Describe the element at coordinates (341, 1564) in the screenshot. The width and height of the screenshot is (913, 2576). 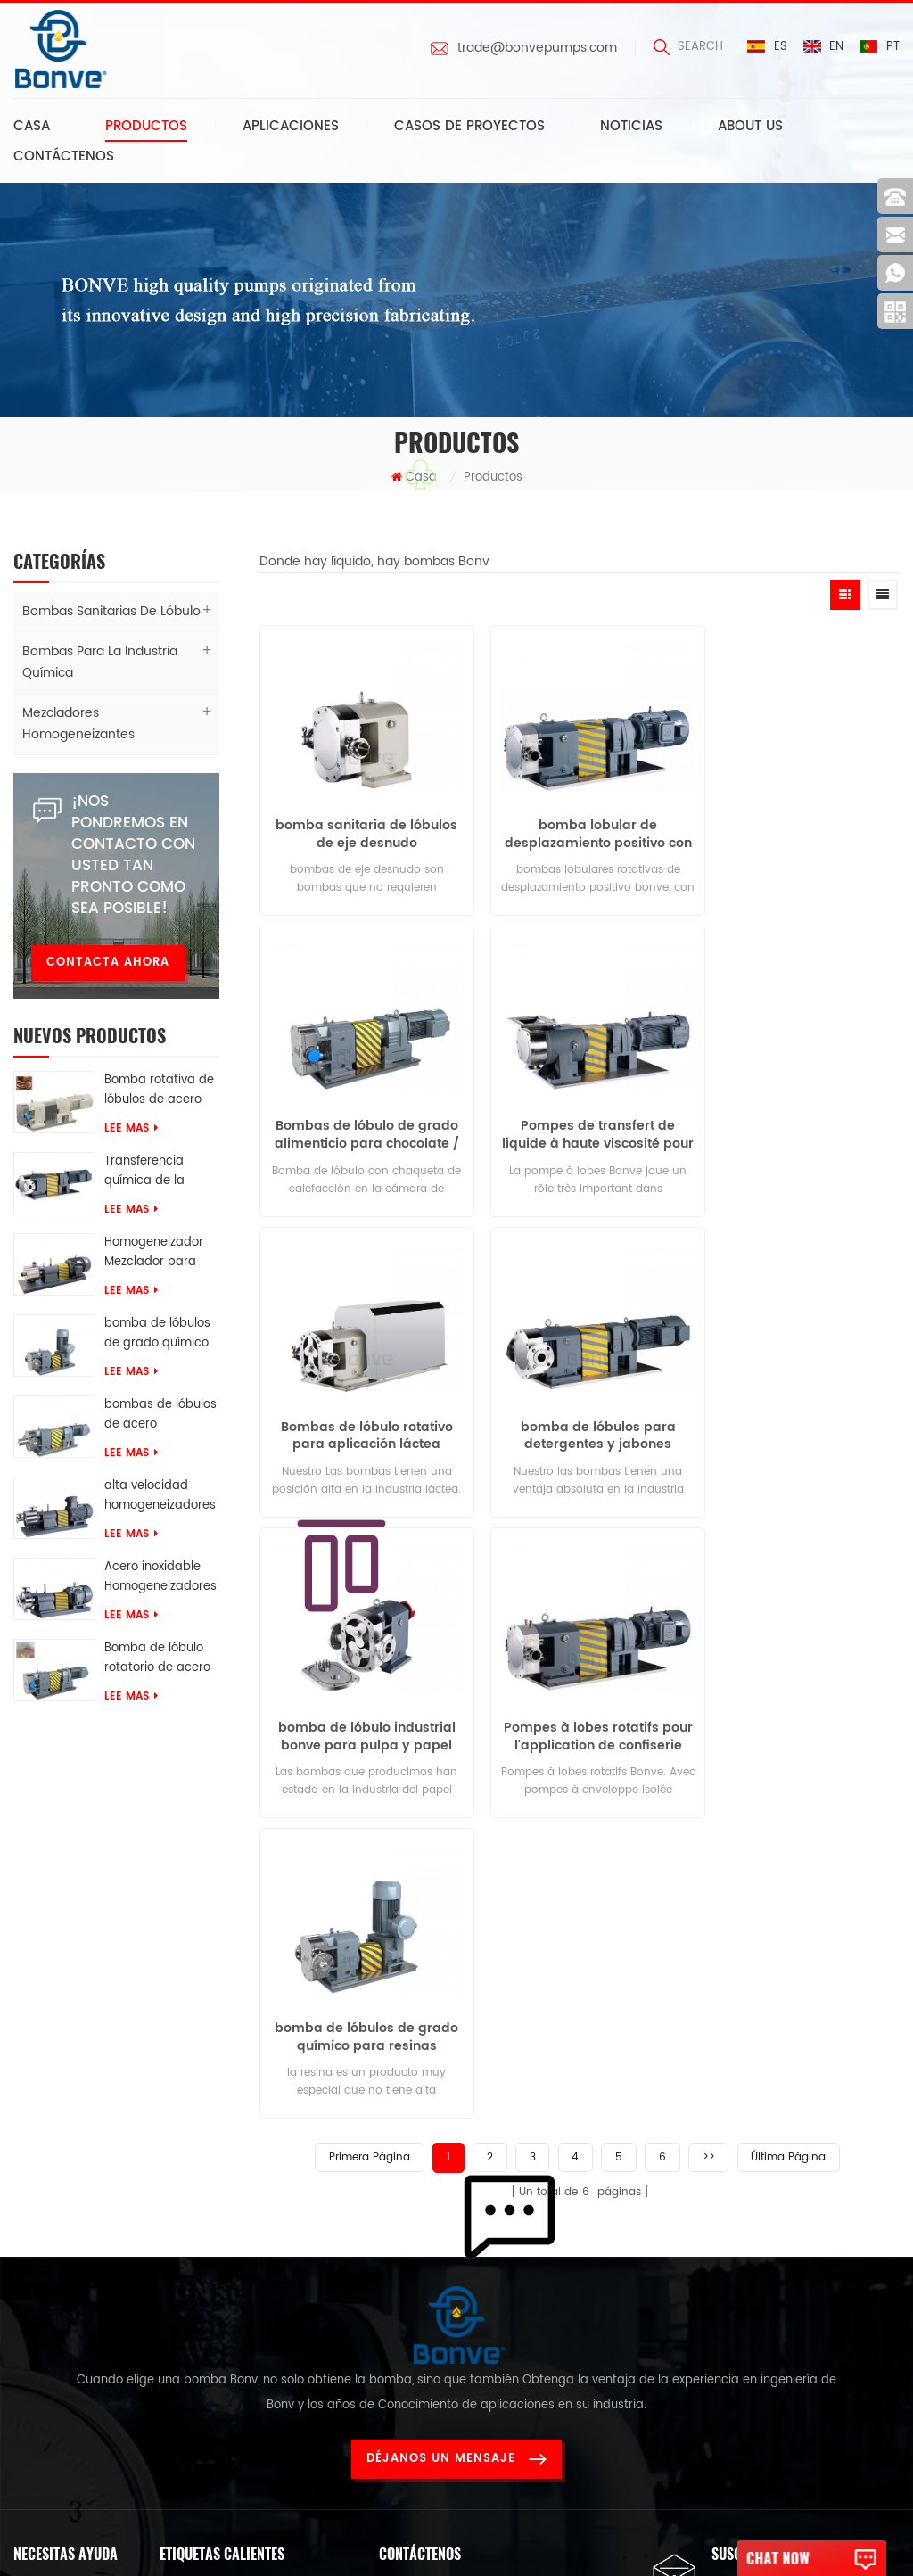
I see `align selected elements to the top` at that location.